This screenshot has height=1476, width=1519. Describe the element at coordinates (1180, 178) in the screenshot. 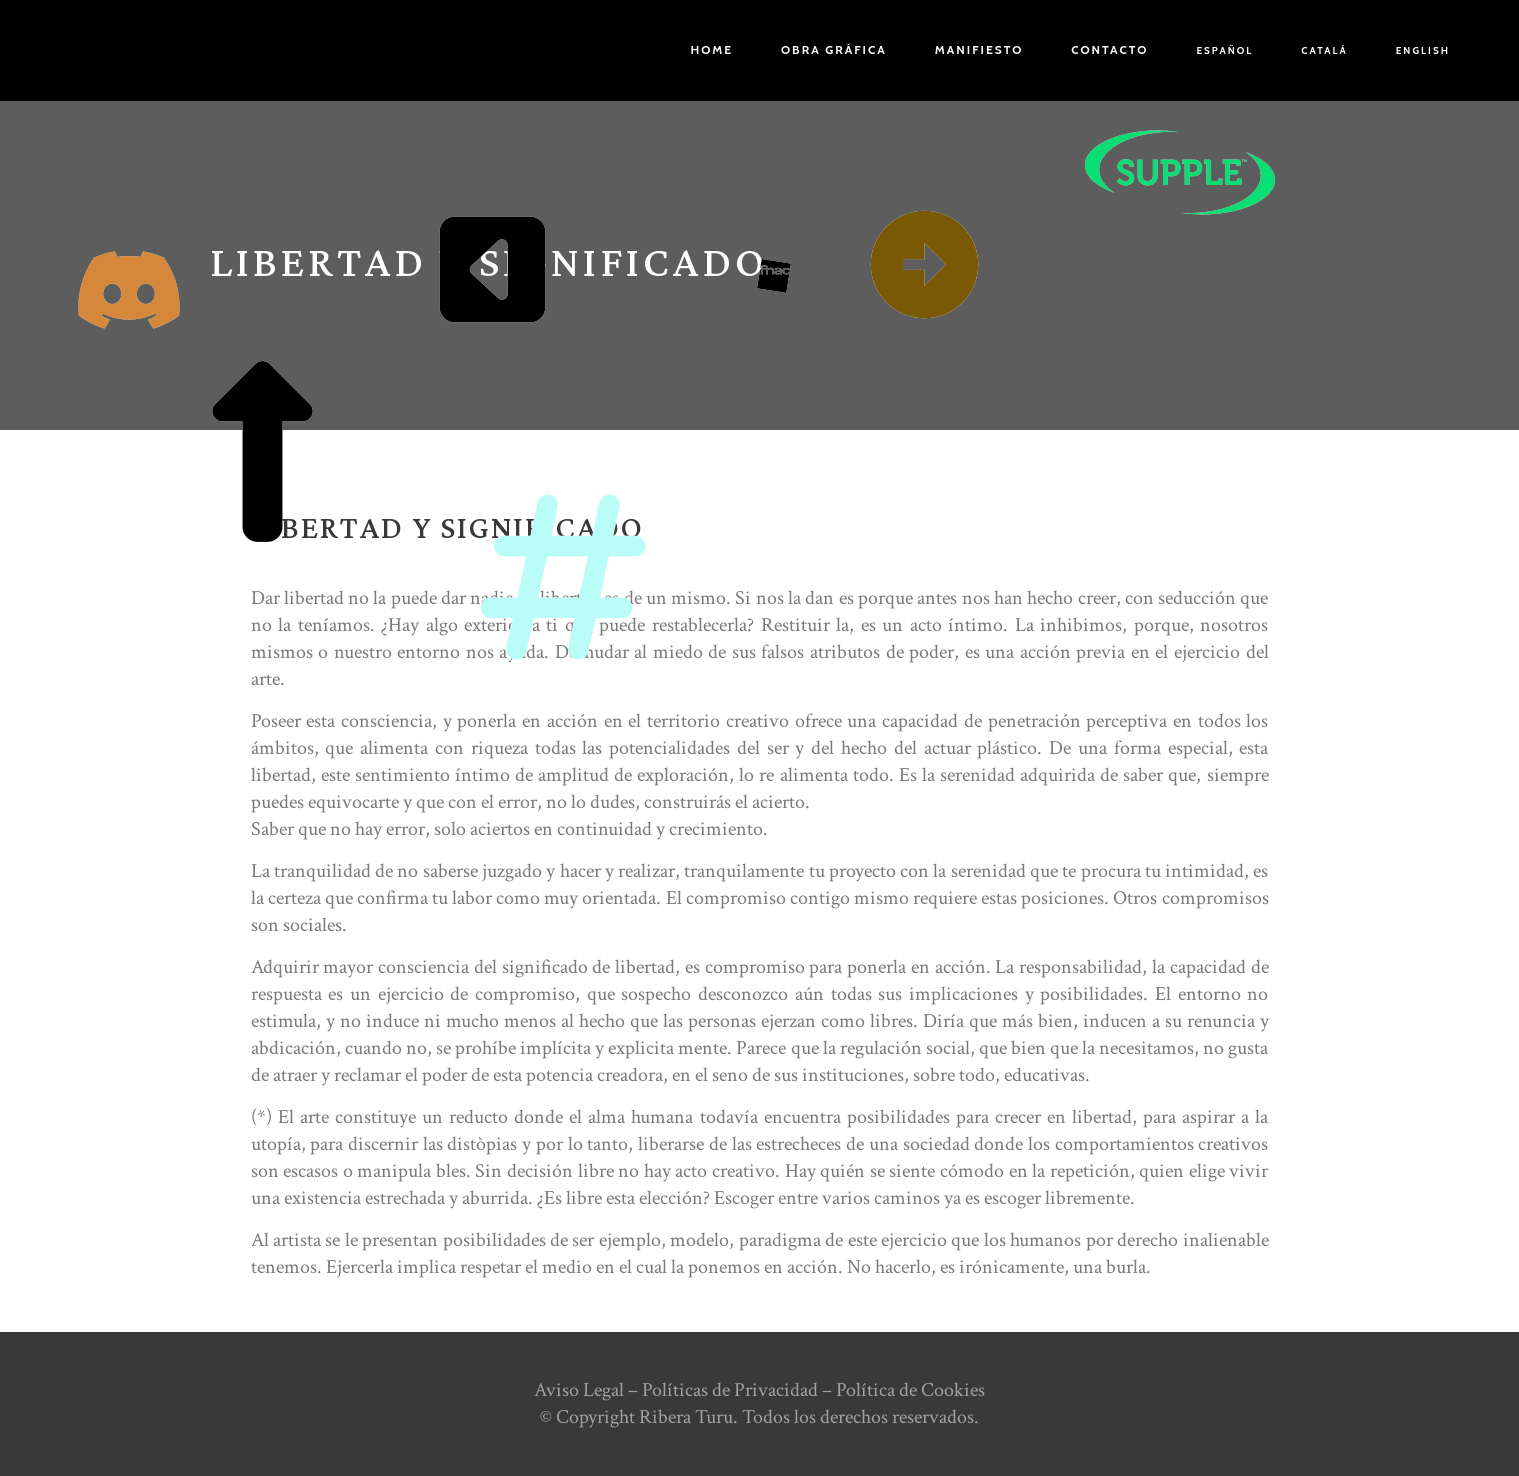

I see `supple brand logo` at that location.